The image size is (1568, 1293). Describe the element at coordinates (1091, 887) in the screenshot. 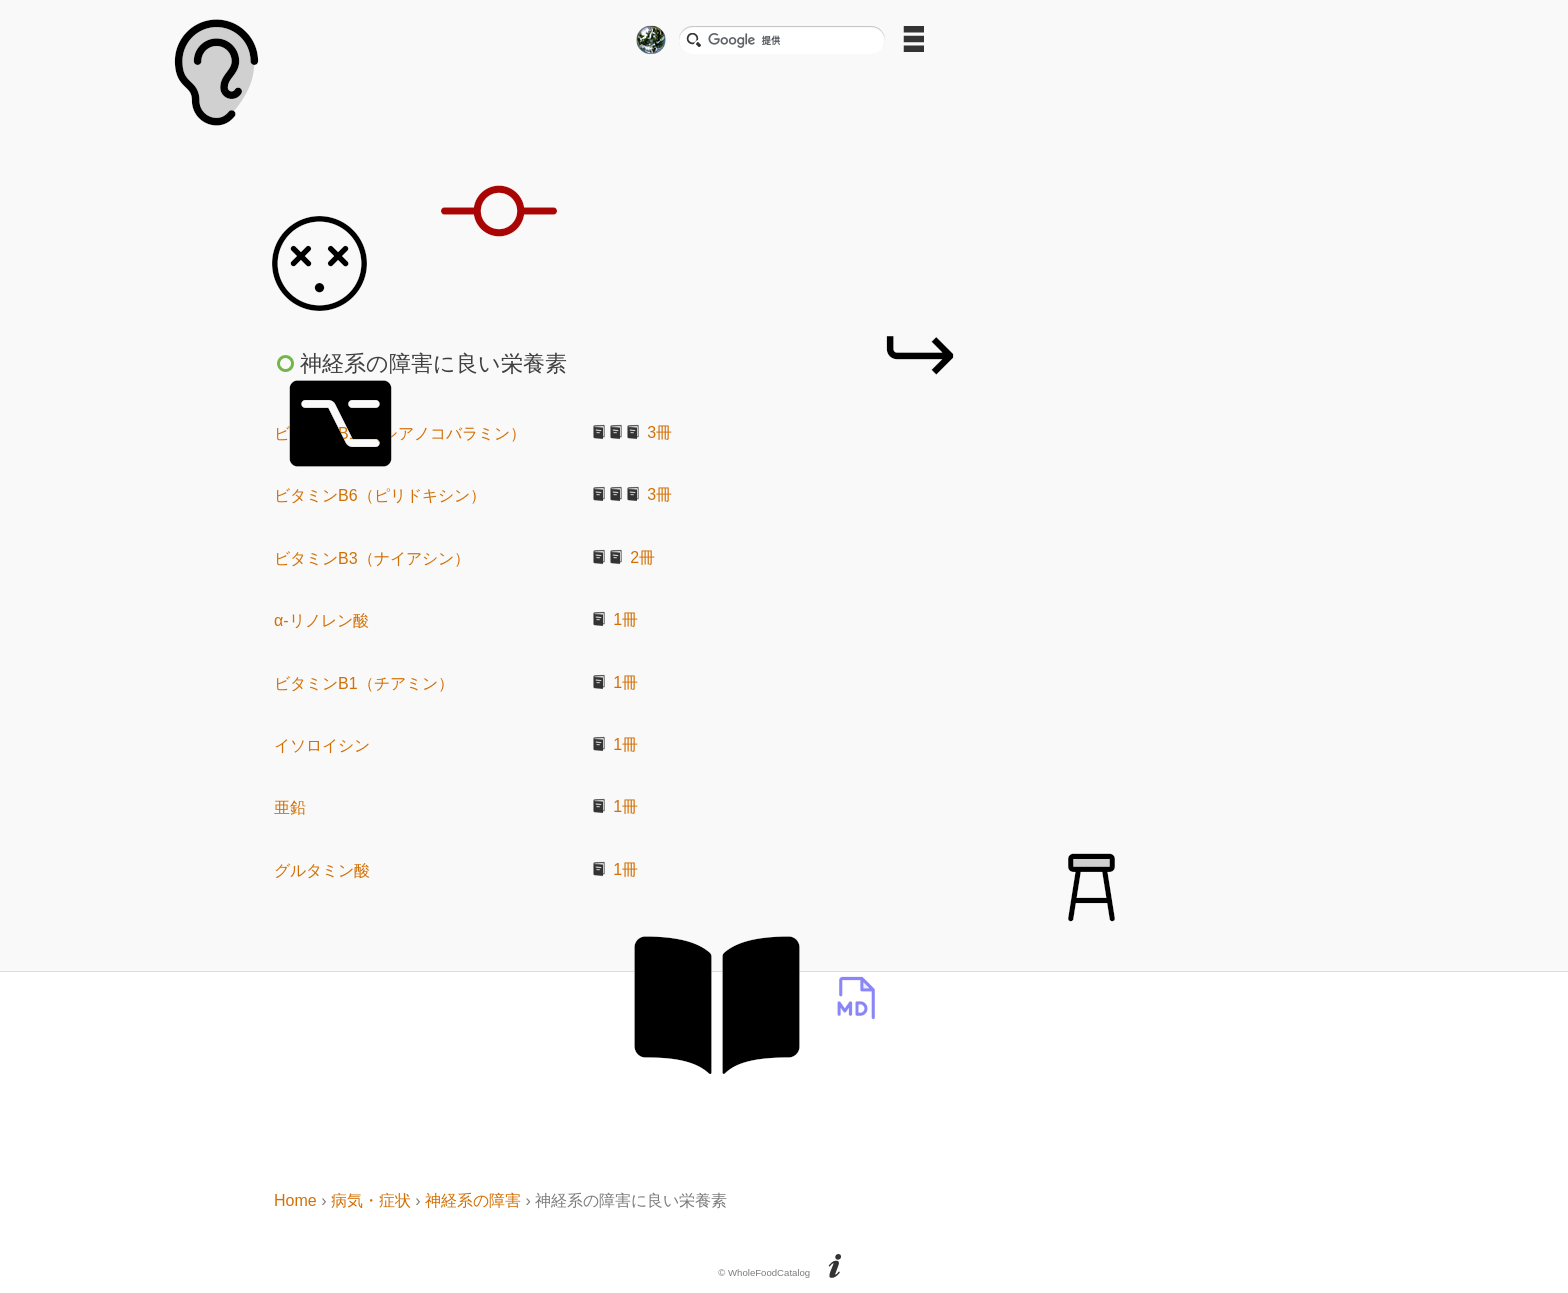

I see `browse furniture or seating options` at that location.